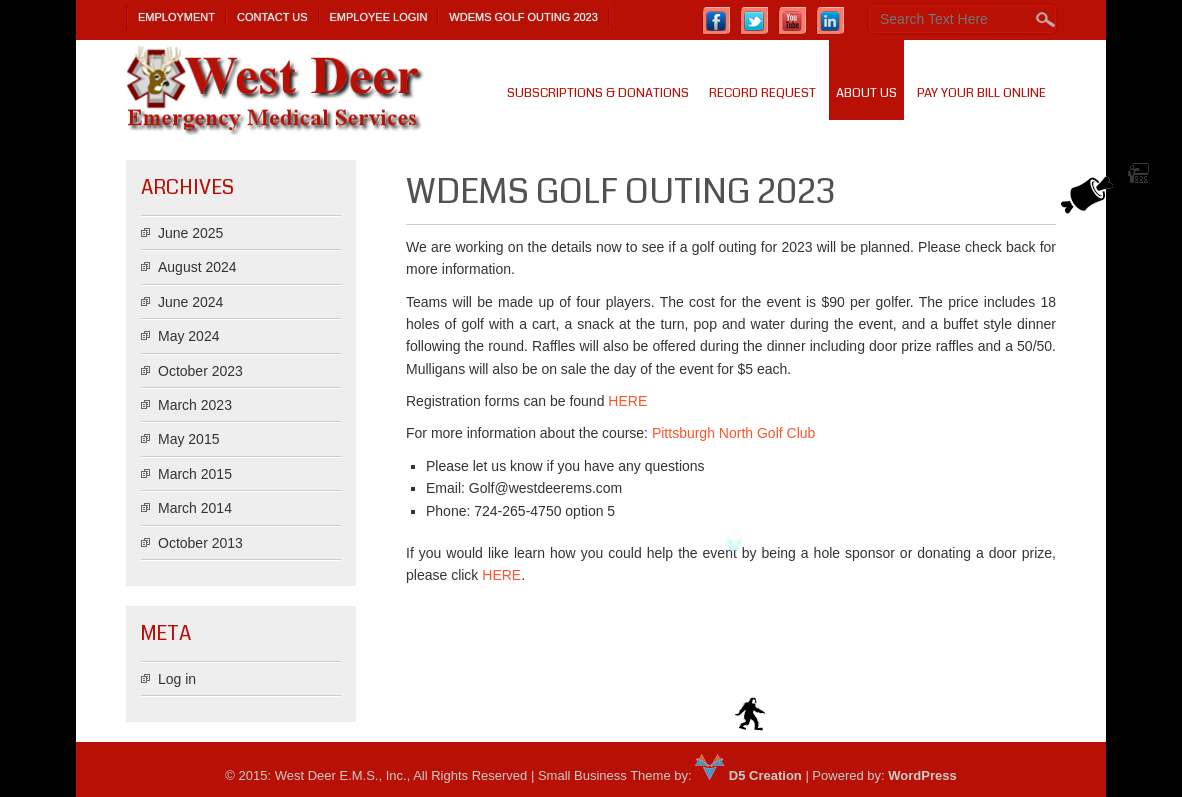 The width and height of the screenshot is (1182, 797). Describe the element at coordinates (1138, 172) in the screenshot. I see `access teaching or instructor tools` at that location.